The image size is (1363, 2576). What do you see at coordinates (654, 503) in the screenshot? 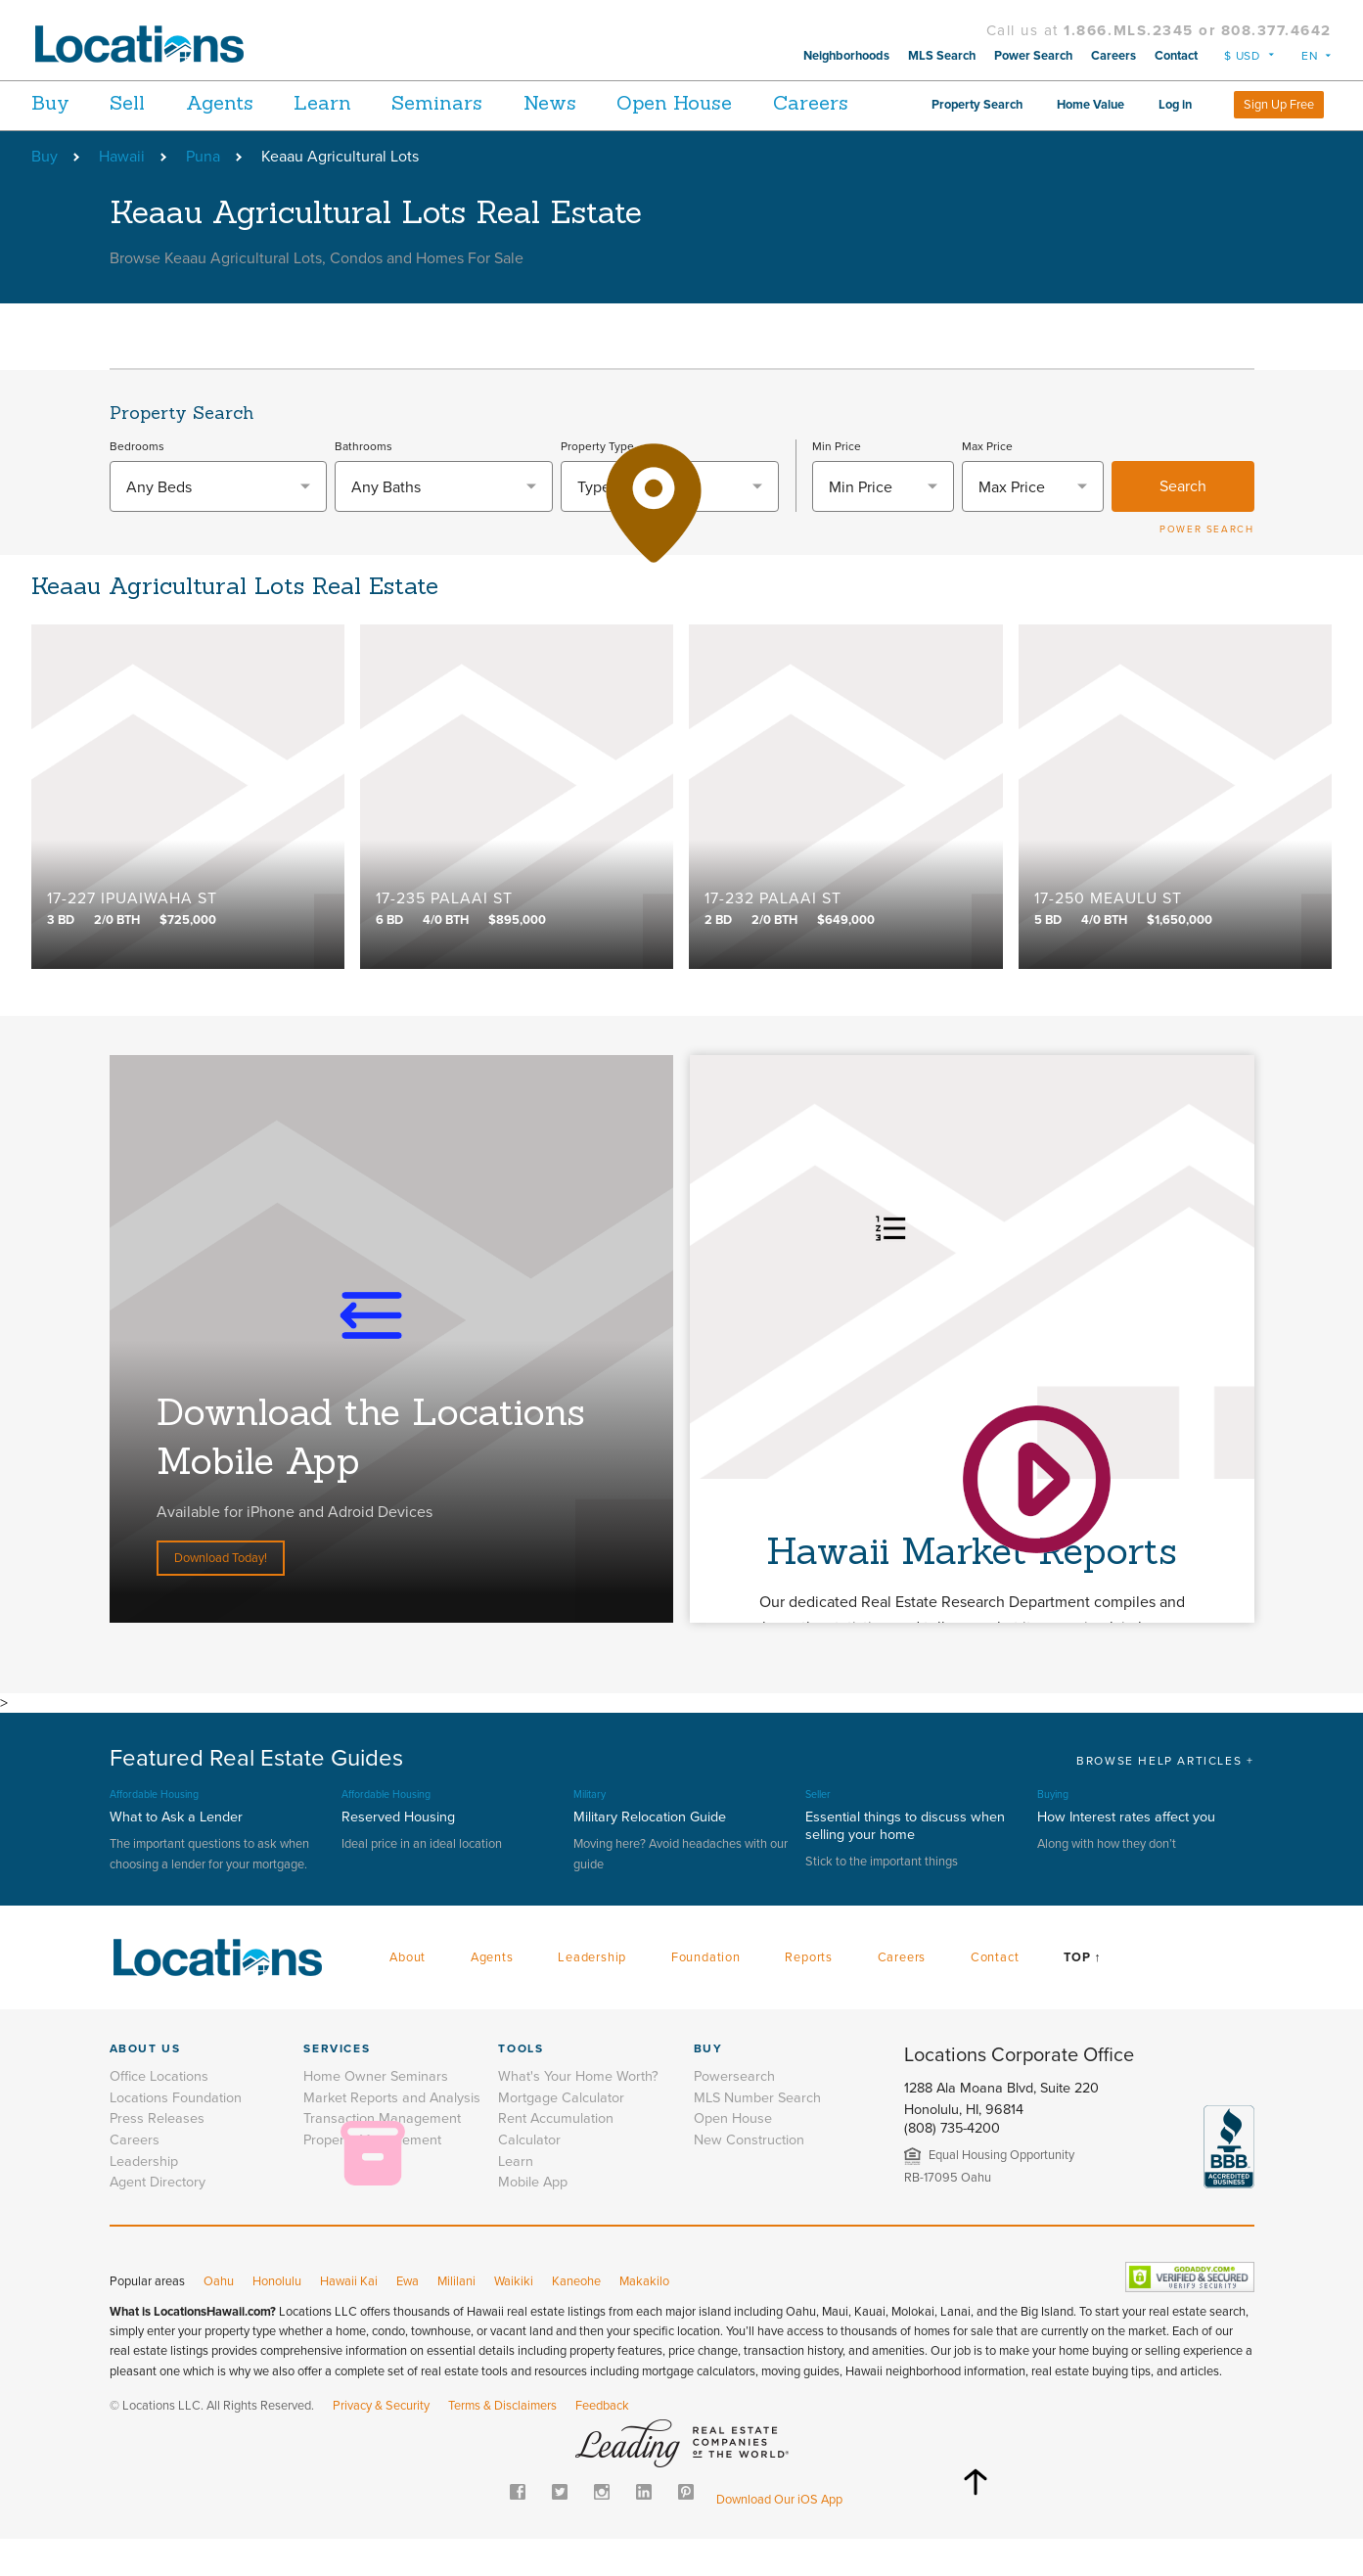
I see `view pinned location on map` at bounding box center [654, 503].